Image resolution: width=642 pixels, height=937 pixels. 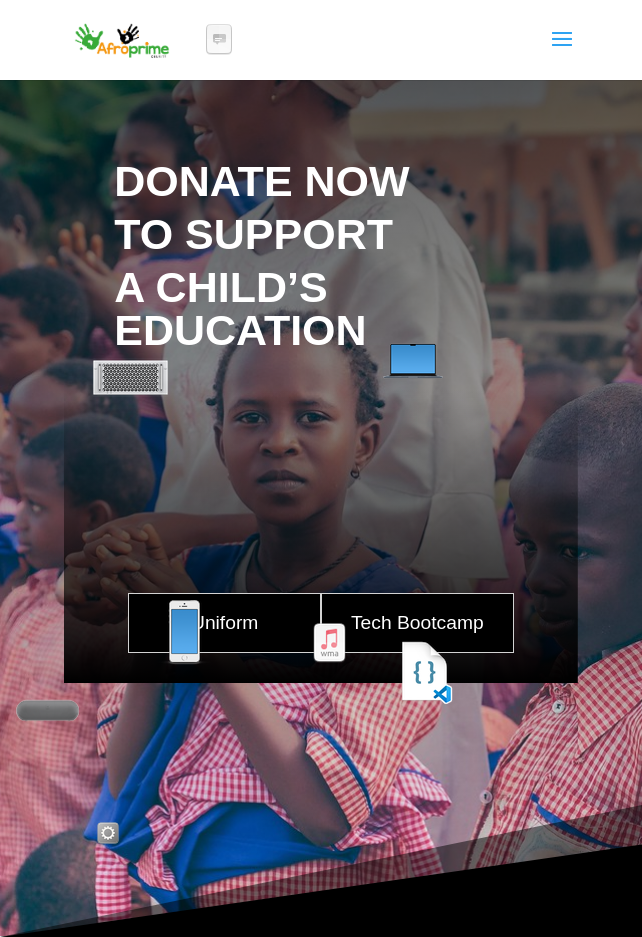 I want to click on indicates this macbook air in system settings, so click(x=413, y=356).